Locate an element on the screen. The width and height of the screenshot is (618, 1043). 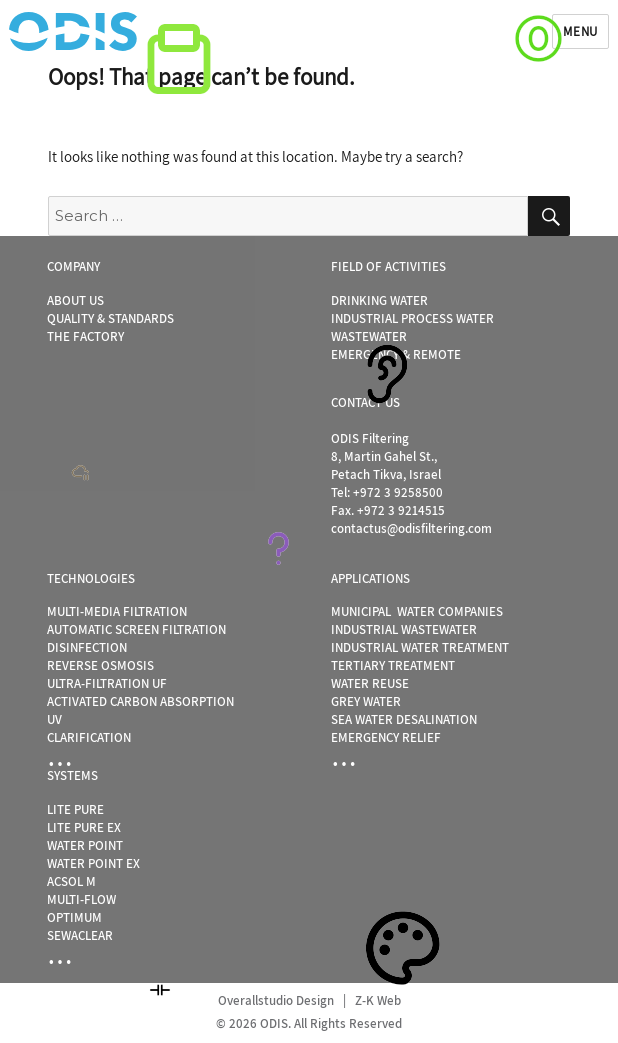
capacitor component in a circuit diagram is located at coordinates (160, 990).